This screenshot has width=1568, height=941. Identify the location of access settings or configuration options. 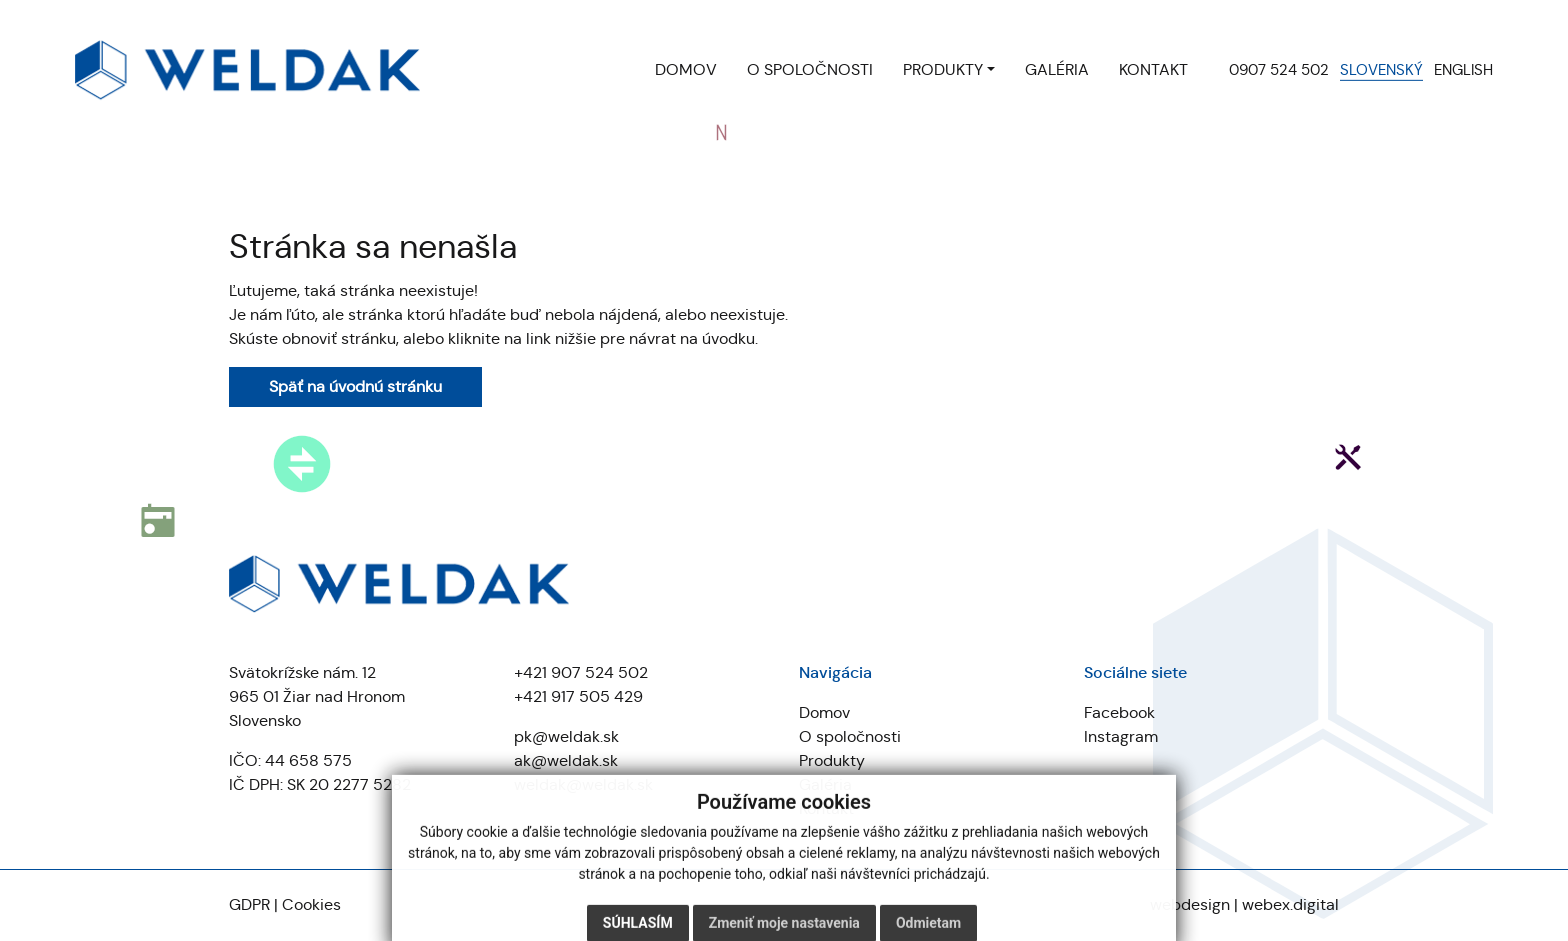
(1348, 457).